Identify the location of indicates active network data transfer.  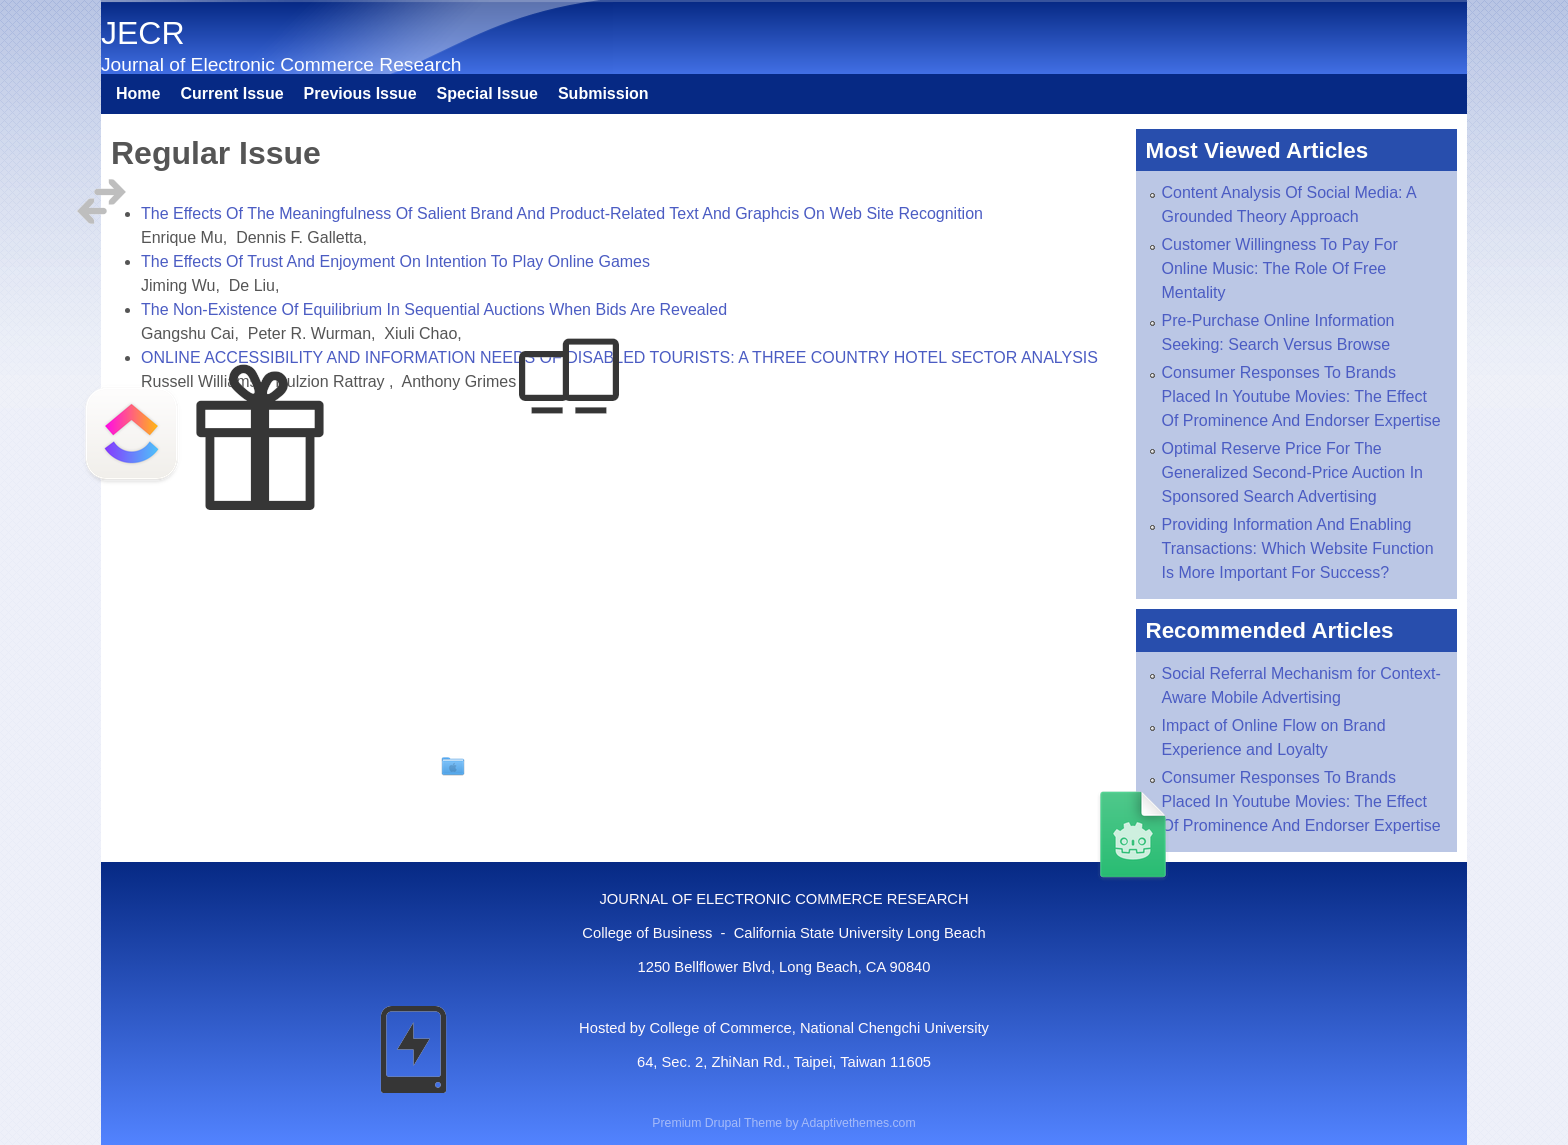
(100, 201).